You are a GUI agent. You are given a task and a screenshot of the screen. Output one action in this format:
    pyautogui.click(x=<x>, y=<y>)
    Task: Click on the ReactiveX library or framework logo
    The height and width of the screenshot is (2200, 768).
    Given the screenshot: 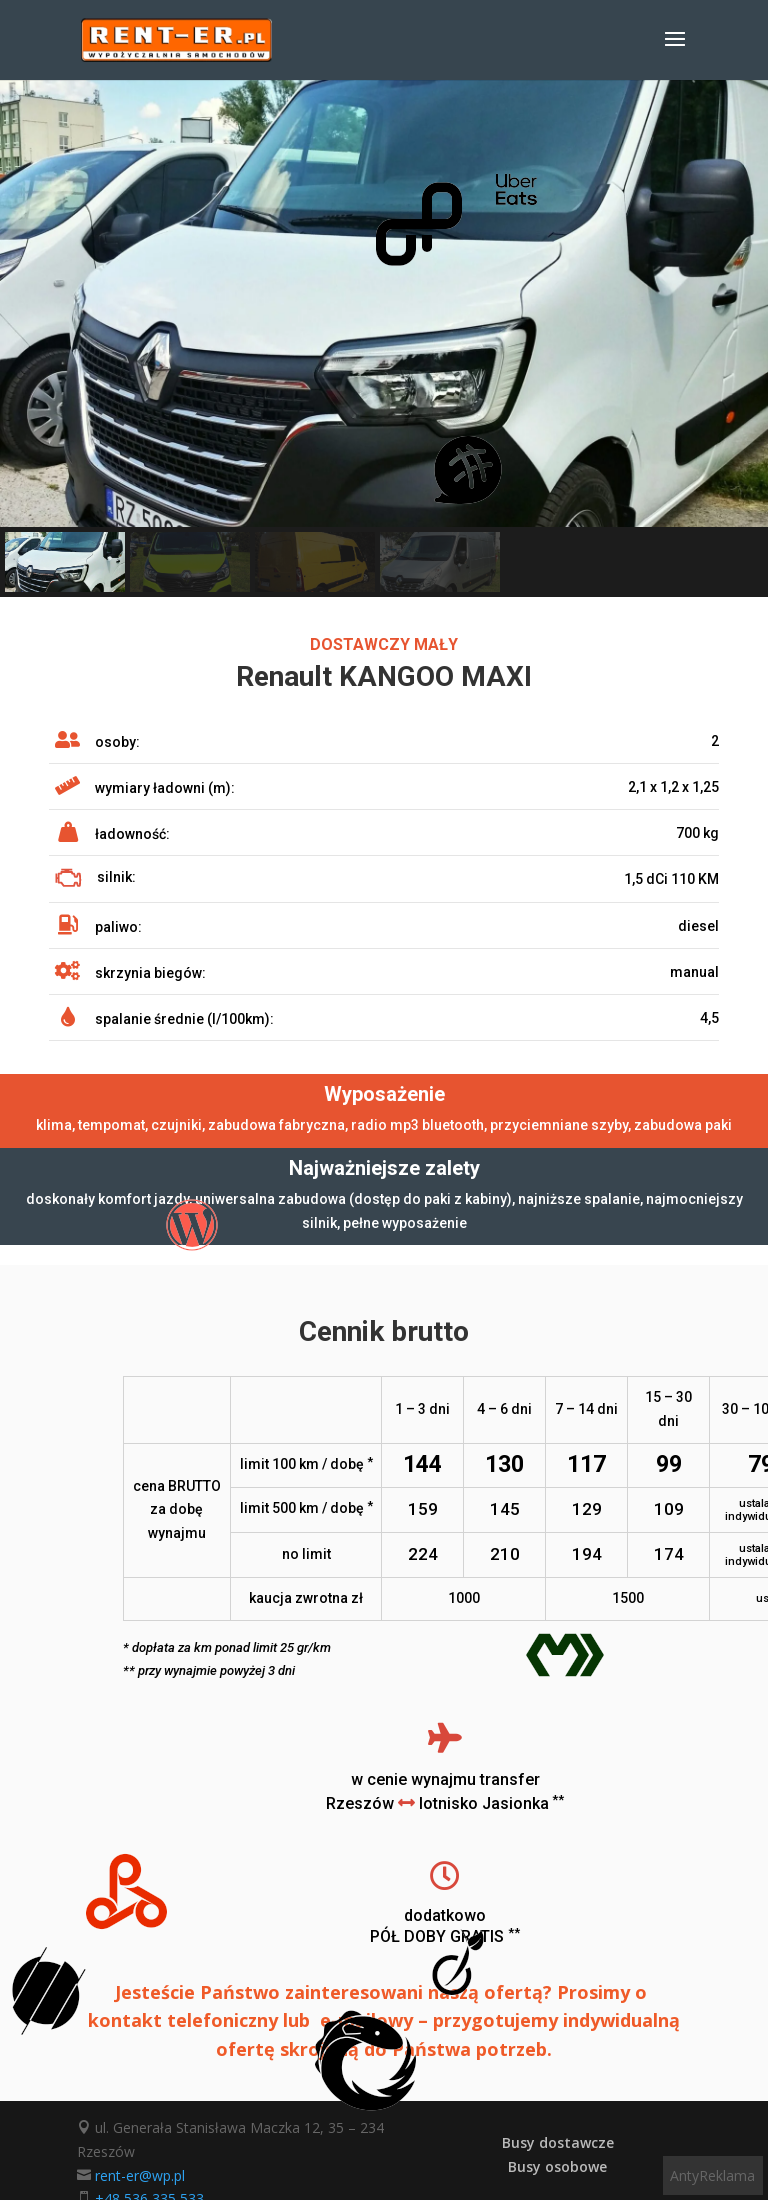 What is the action you would take?
    pyautogui.click(x=365, y=2060)
    